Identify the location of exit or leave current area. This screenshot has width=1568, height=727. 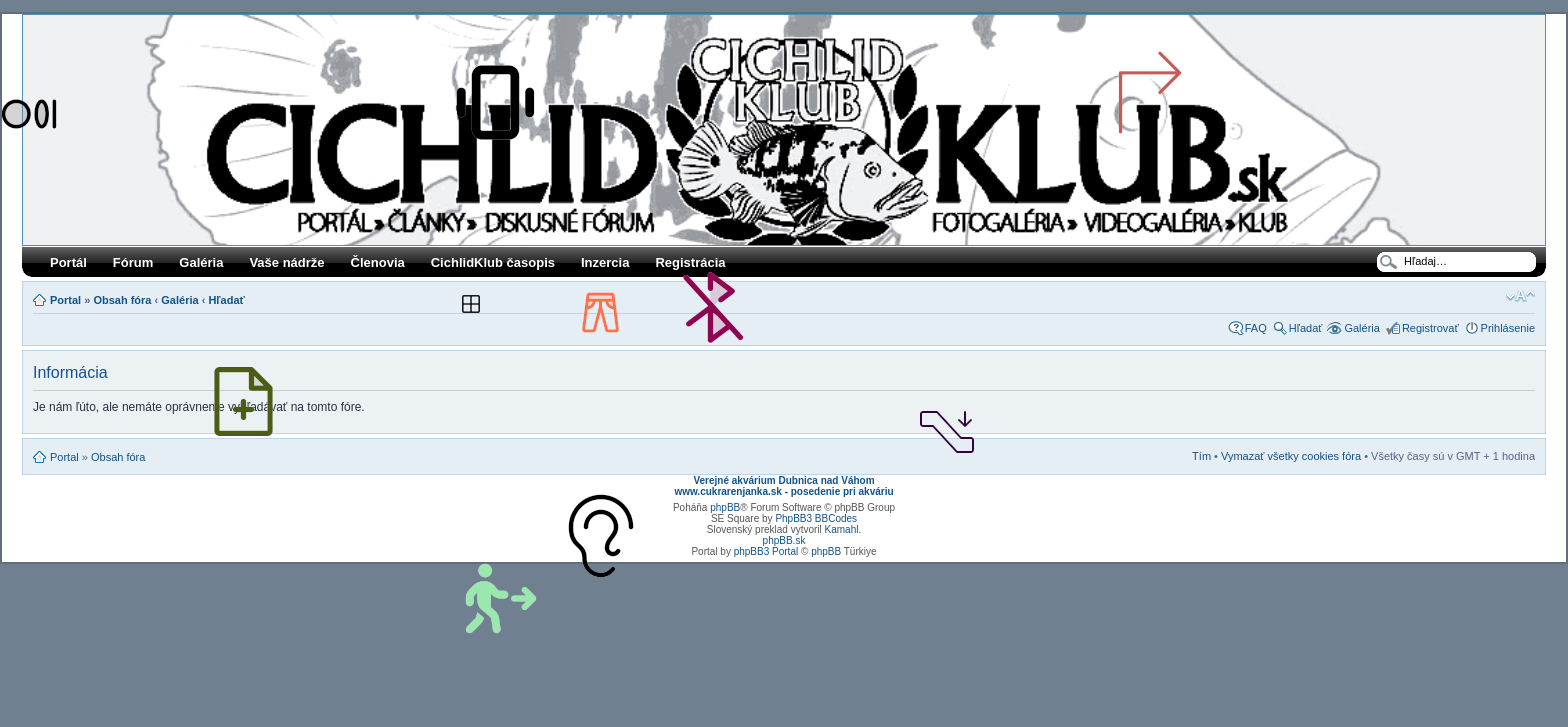
(500, 598).